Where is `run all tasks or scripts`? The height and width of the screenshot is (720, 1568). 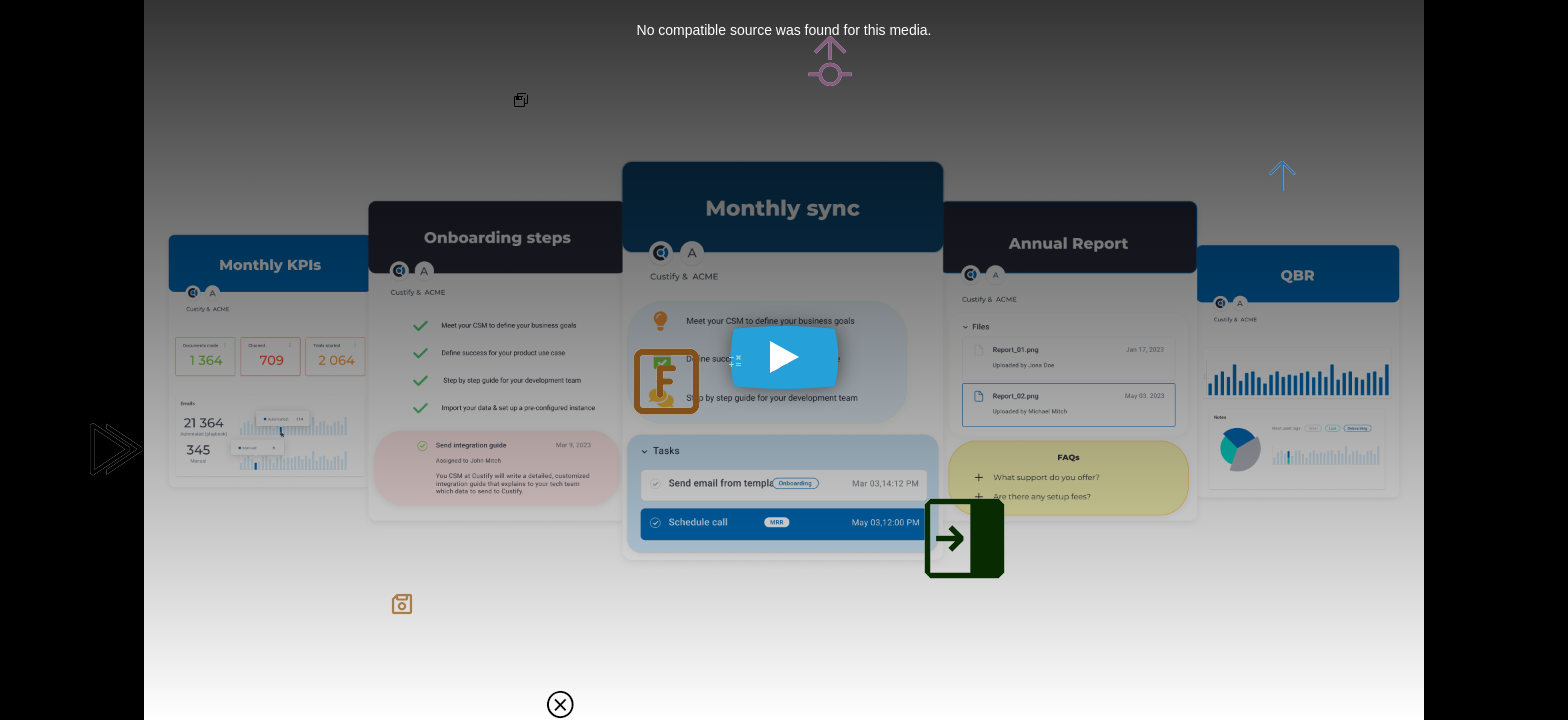
run all tasks or scripts is located at coordinates (114, 447).